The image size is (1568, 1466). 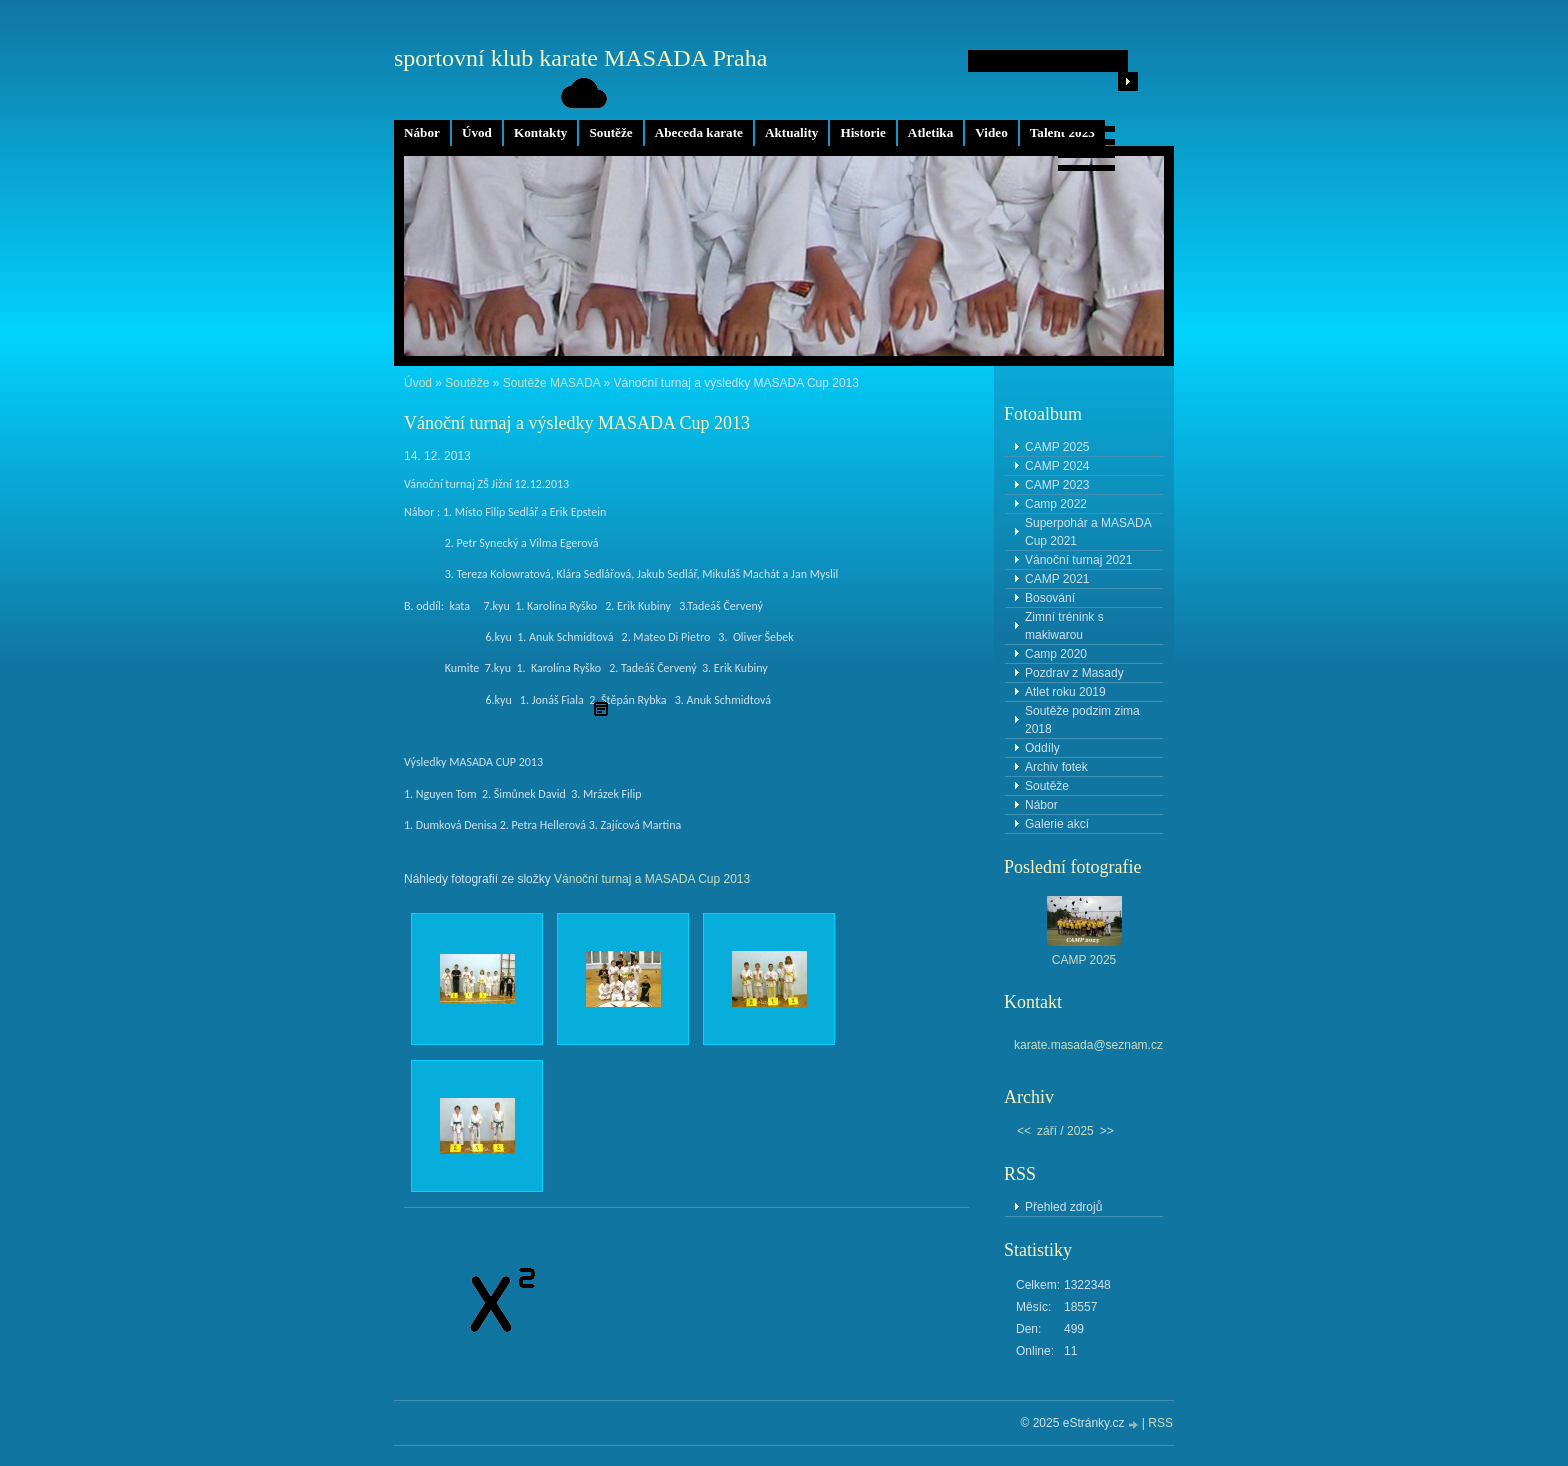 What do you see at coordinates (1086, 148) in the screenshot?
I see `open navigation menu` at bounding box center [1086, 148].